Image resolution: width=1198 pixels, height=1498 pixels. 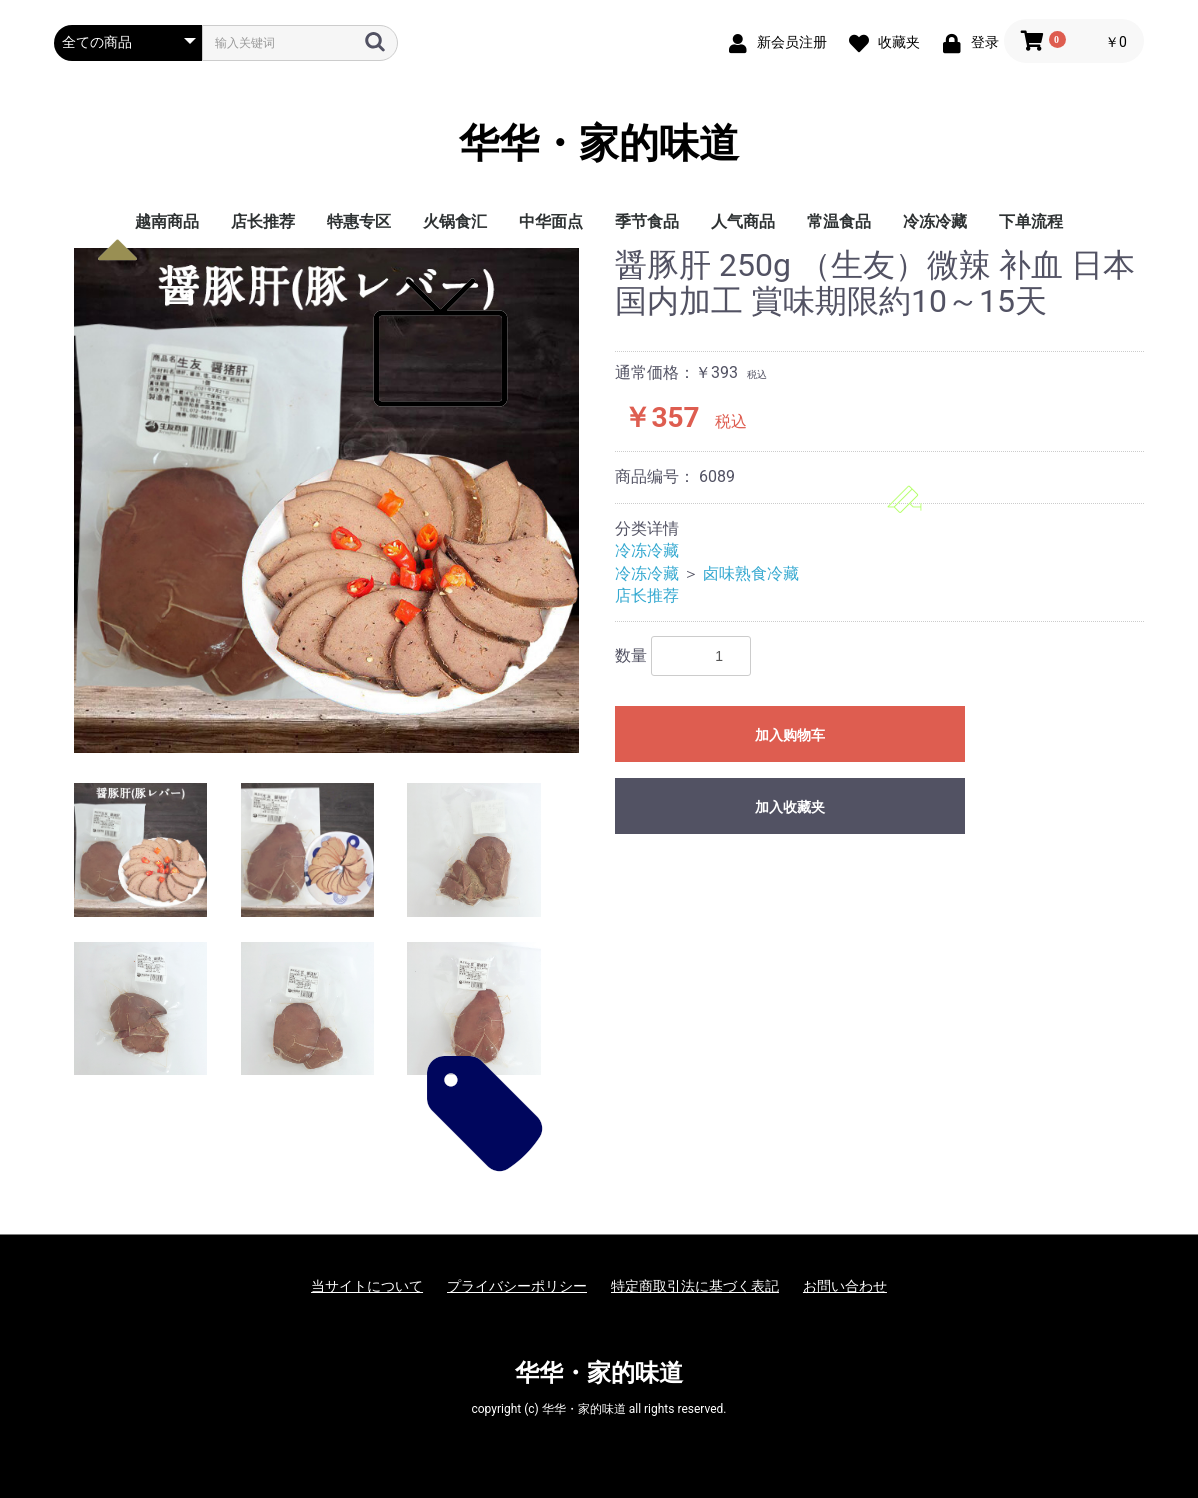 I want to click on add a tag or label to an item, so click(x=483, y=1112).